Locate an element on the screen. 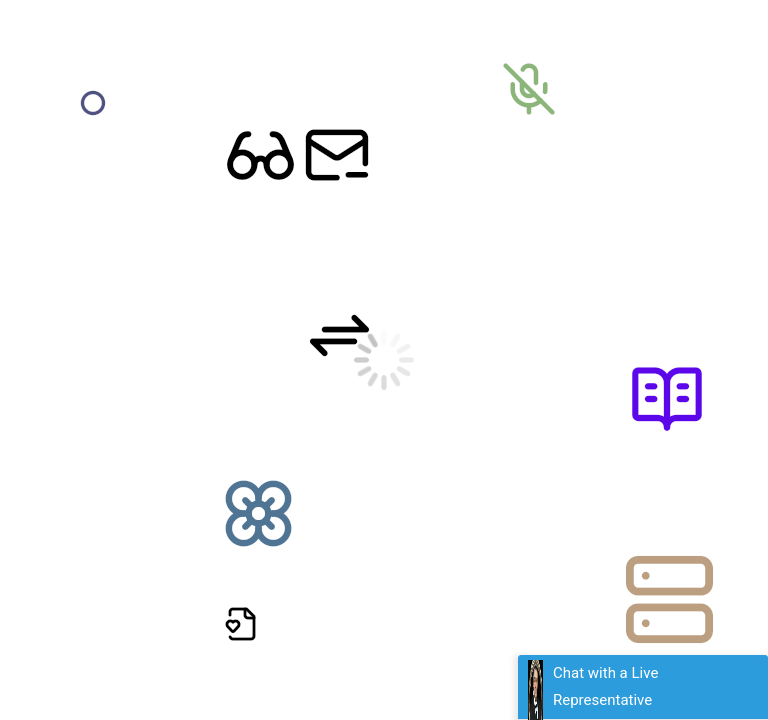 This screenshot has width=768, height=720. enable reading mode is located at coordinates (260, 155).